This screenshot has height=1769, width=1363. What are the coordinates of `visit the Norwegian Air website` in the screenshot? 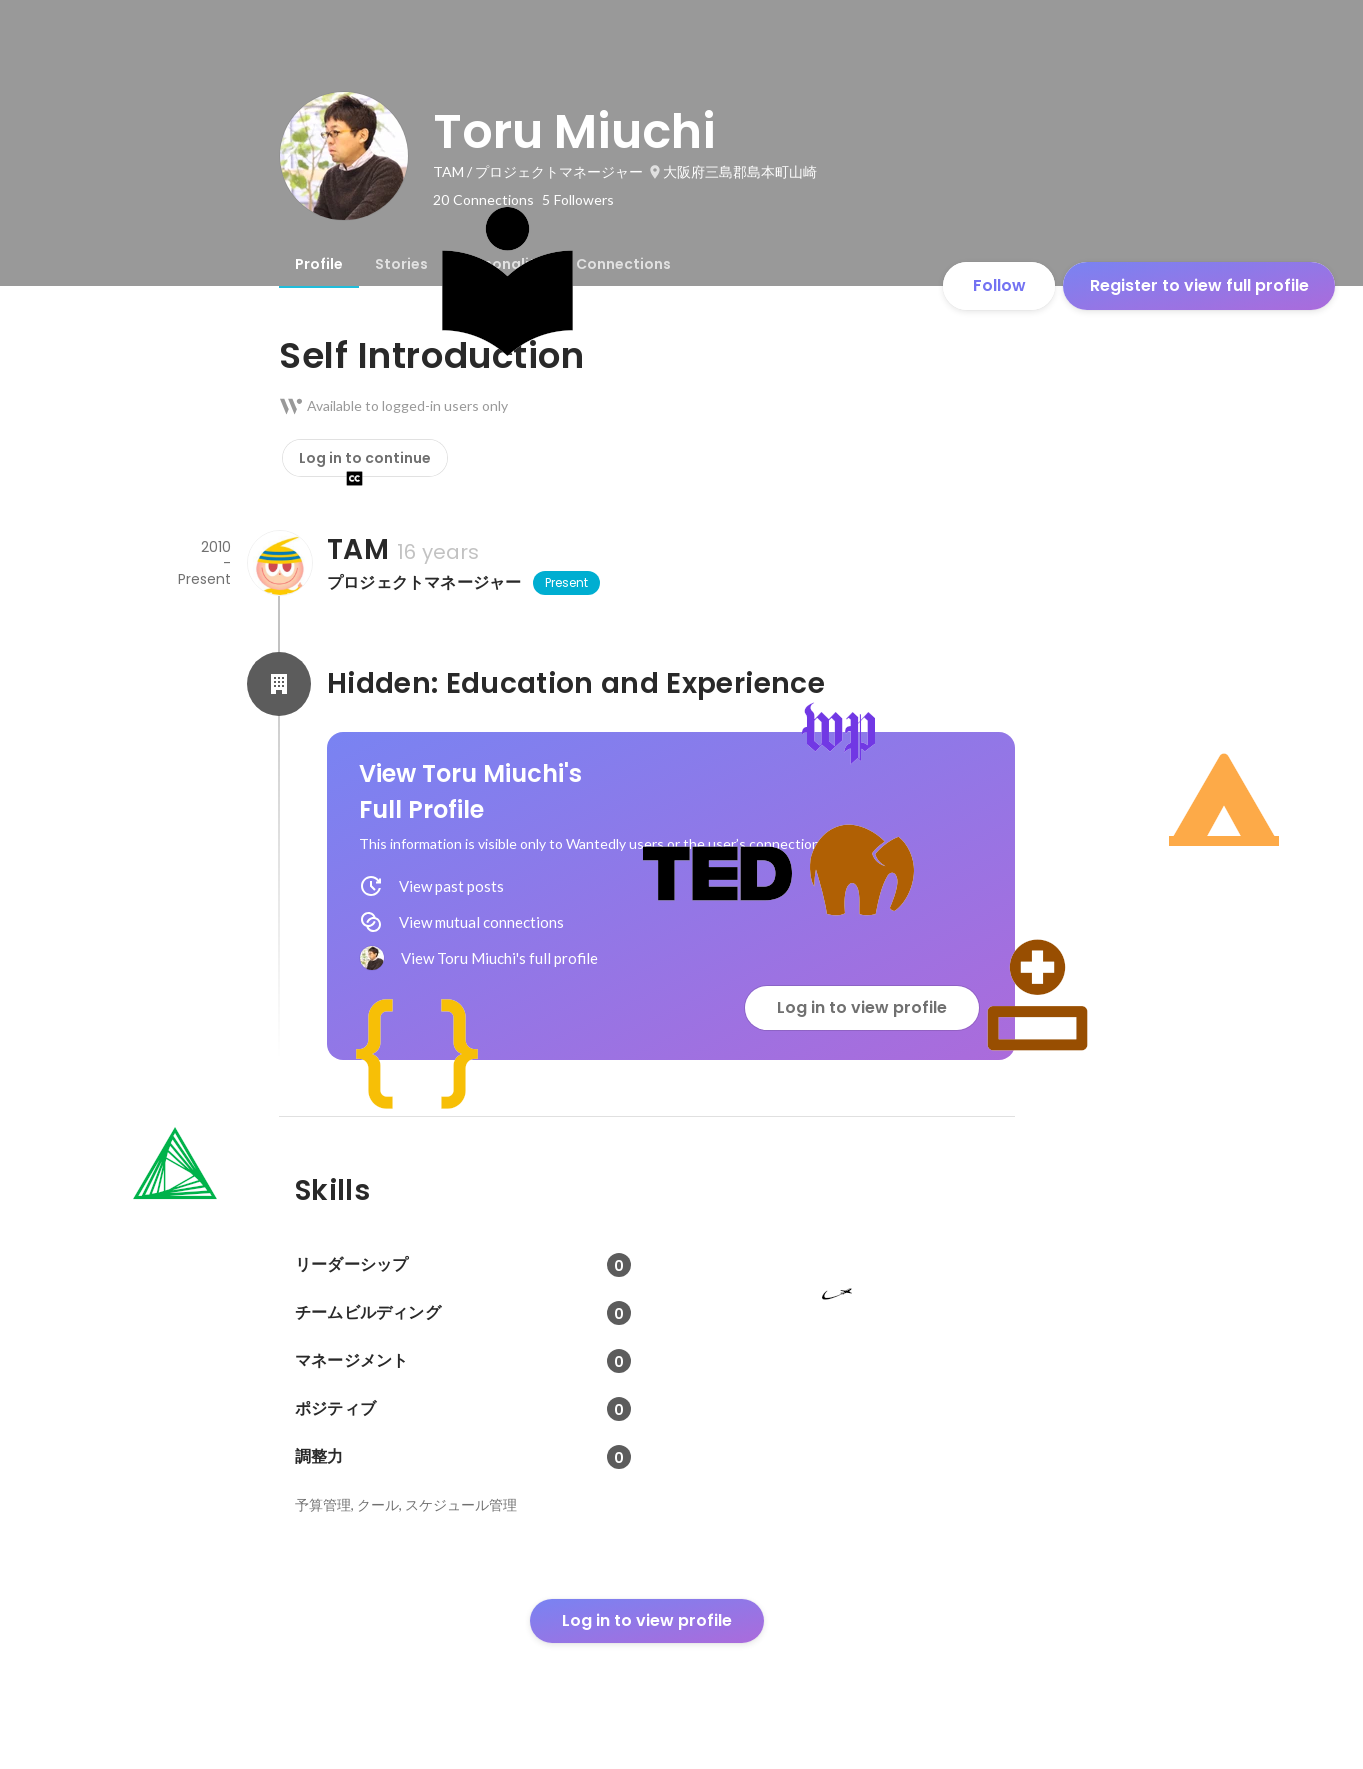 It's located at (837, 1294).